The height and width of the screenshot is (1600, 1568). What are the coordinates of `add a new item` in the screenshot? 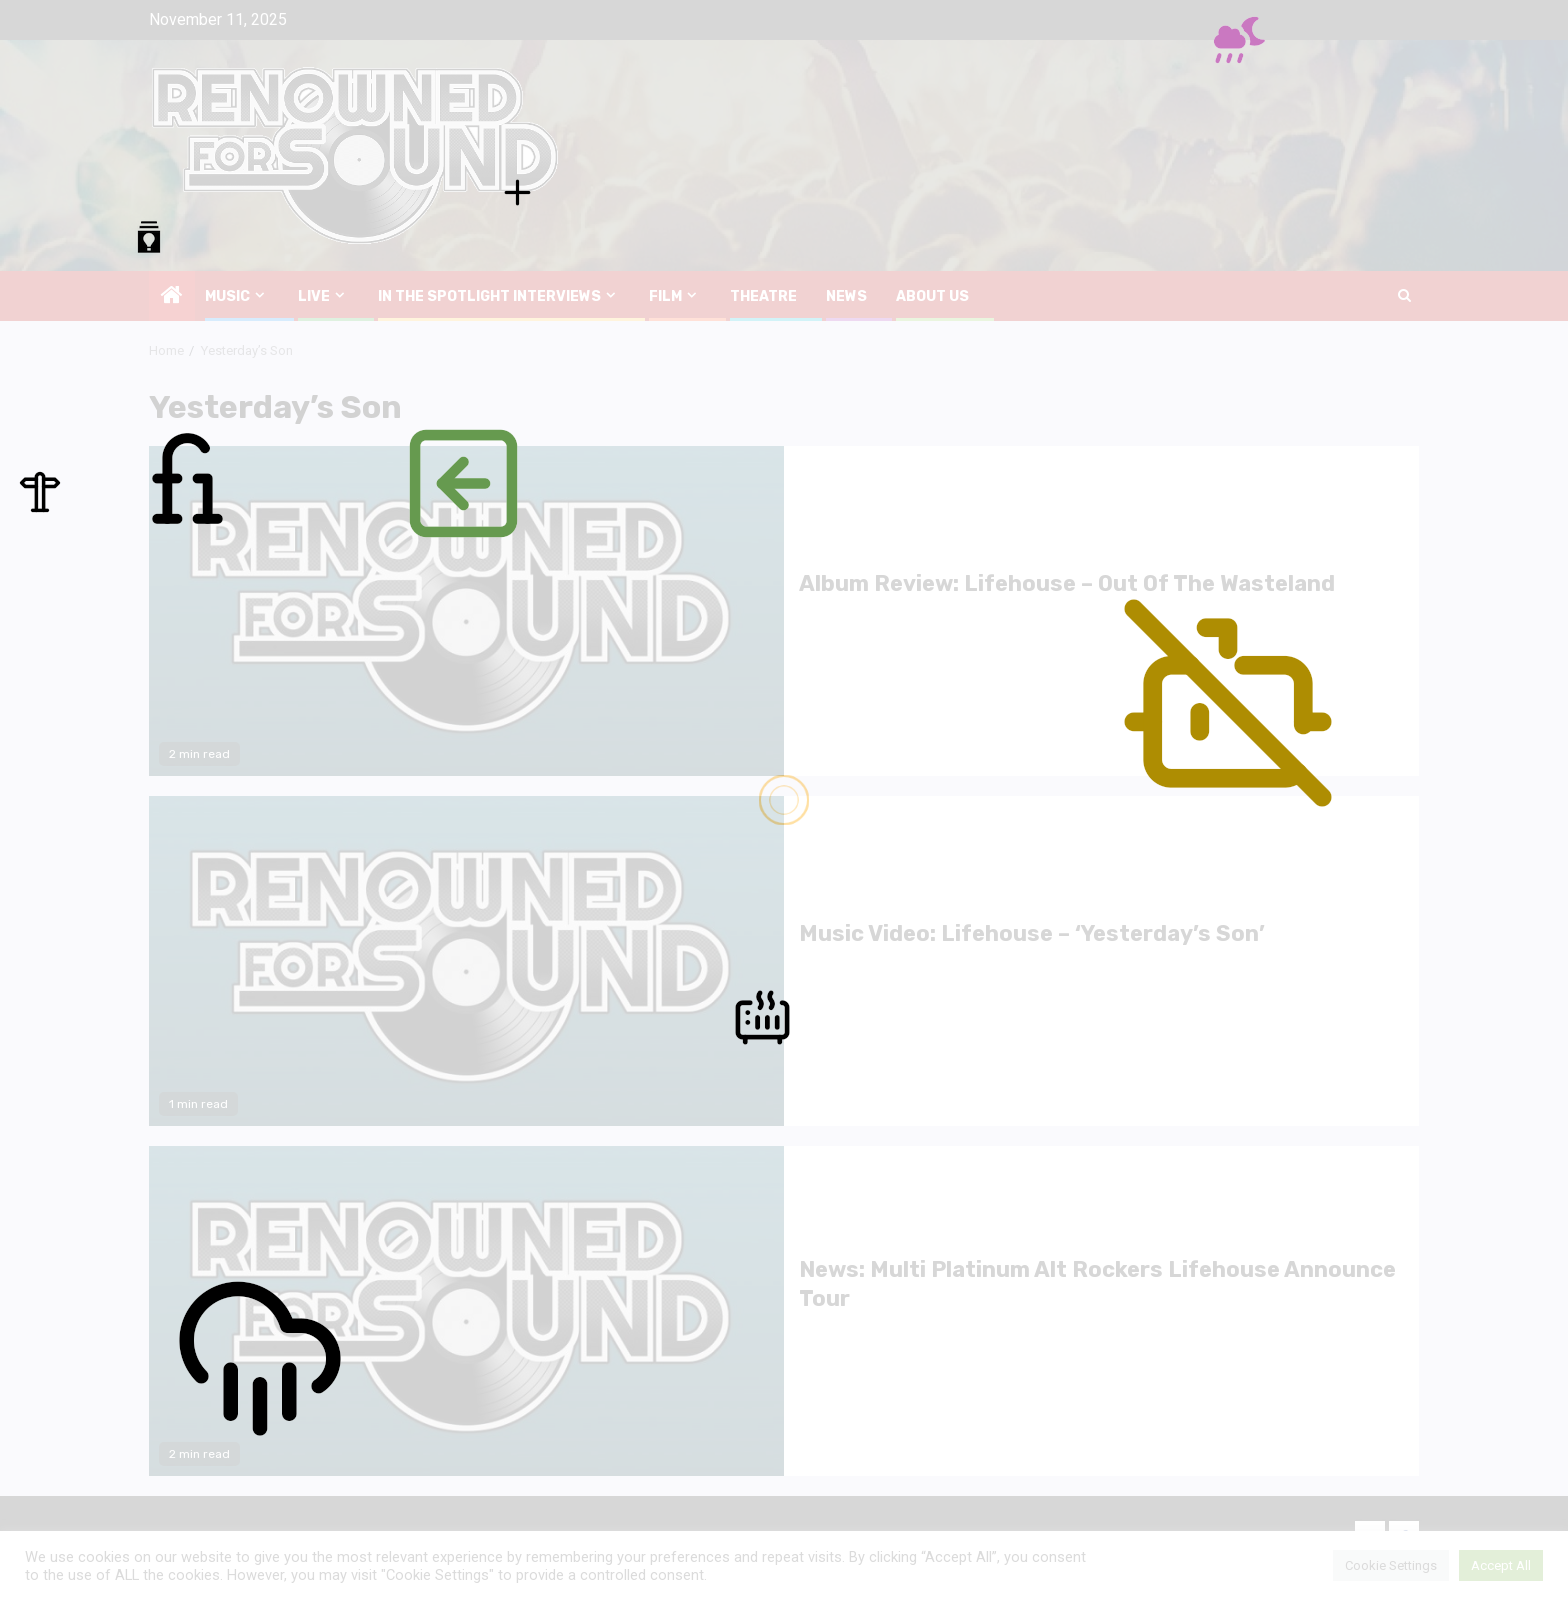 It's located at (517, 192).